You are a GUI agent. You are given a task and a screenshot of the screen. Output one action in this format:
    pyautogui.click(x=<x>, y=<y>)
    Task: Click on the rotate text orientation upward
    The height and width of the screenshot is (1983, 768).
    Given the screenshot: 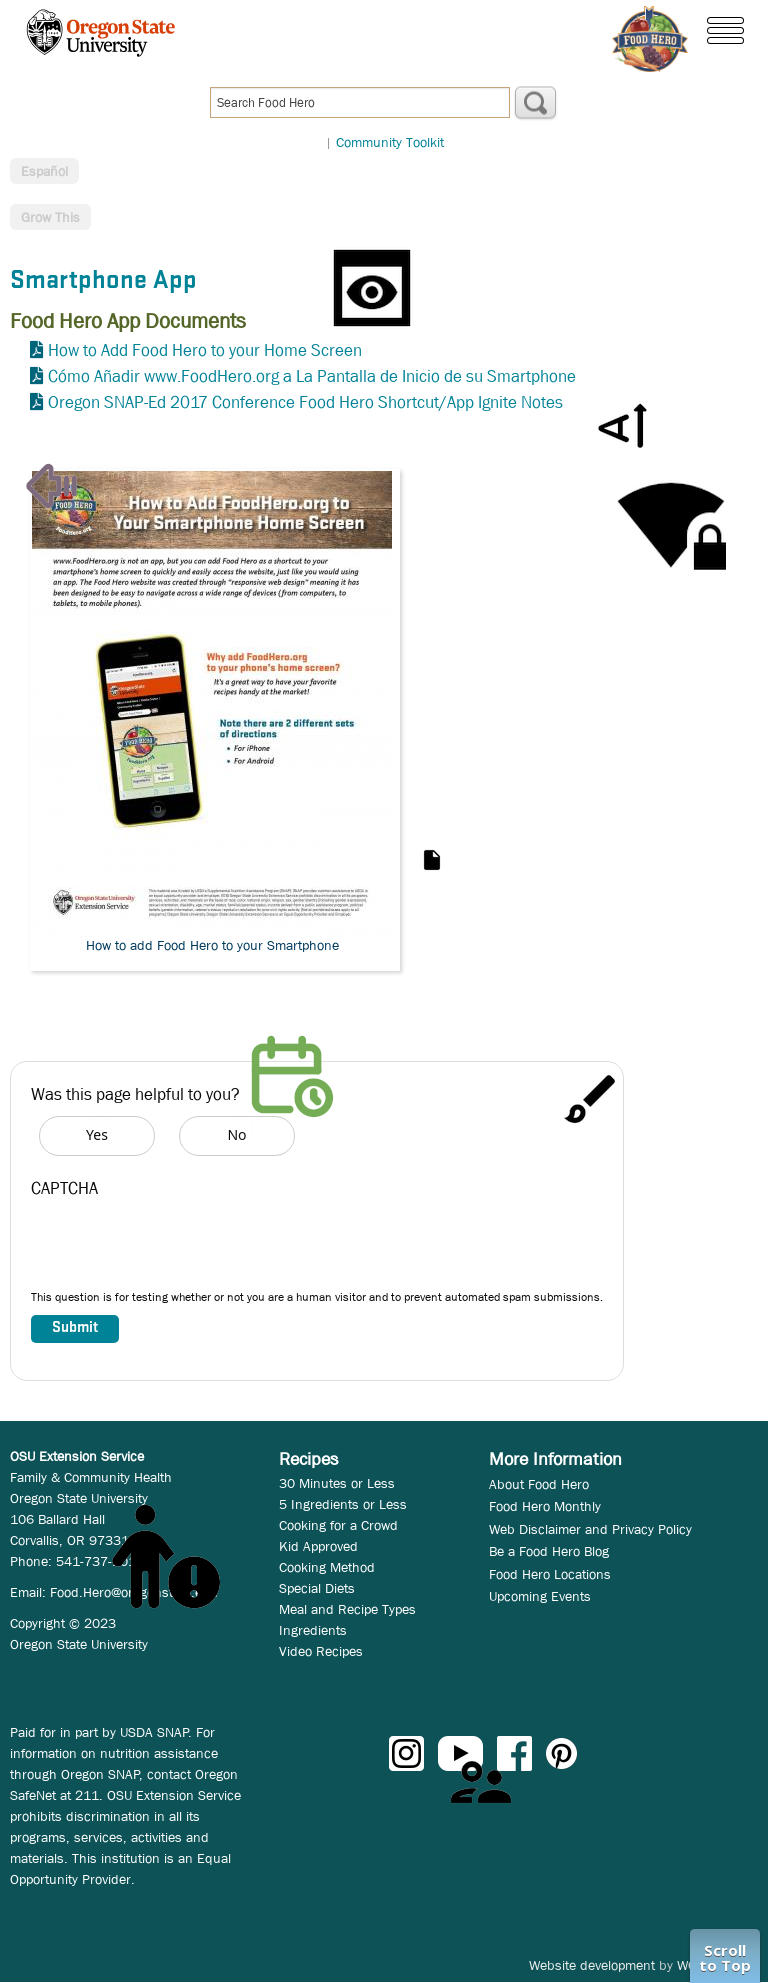 What is the action you would take?
    pyautogui.click(x=623, y=425)
    